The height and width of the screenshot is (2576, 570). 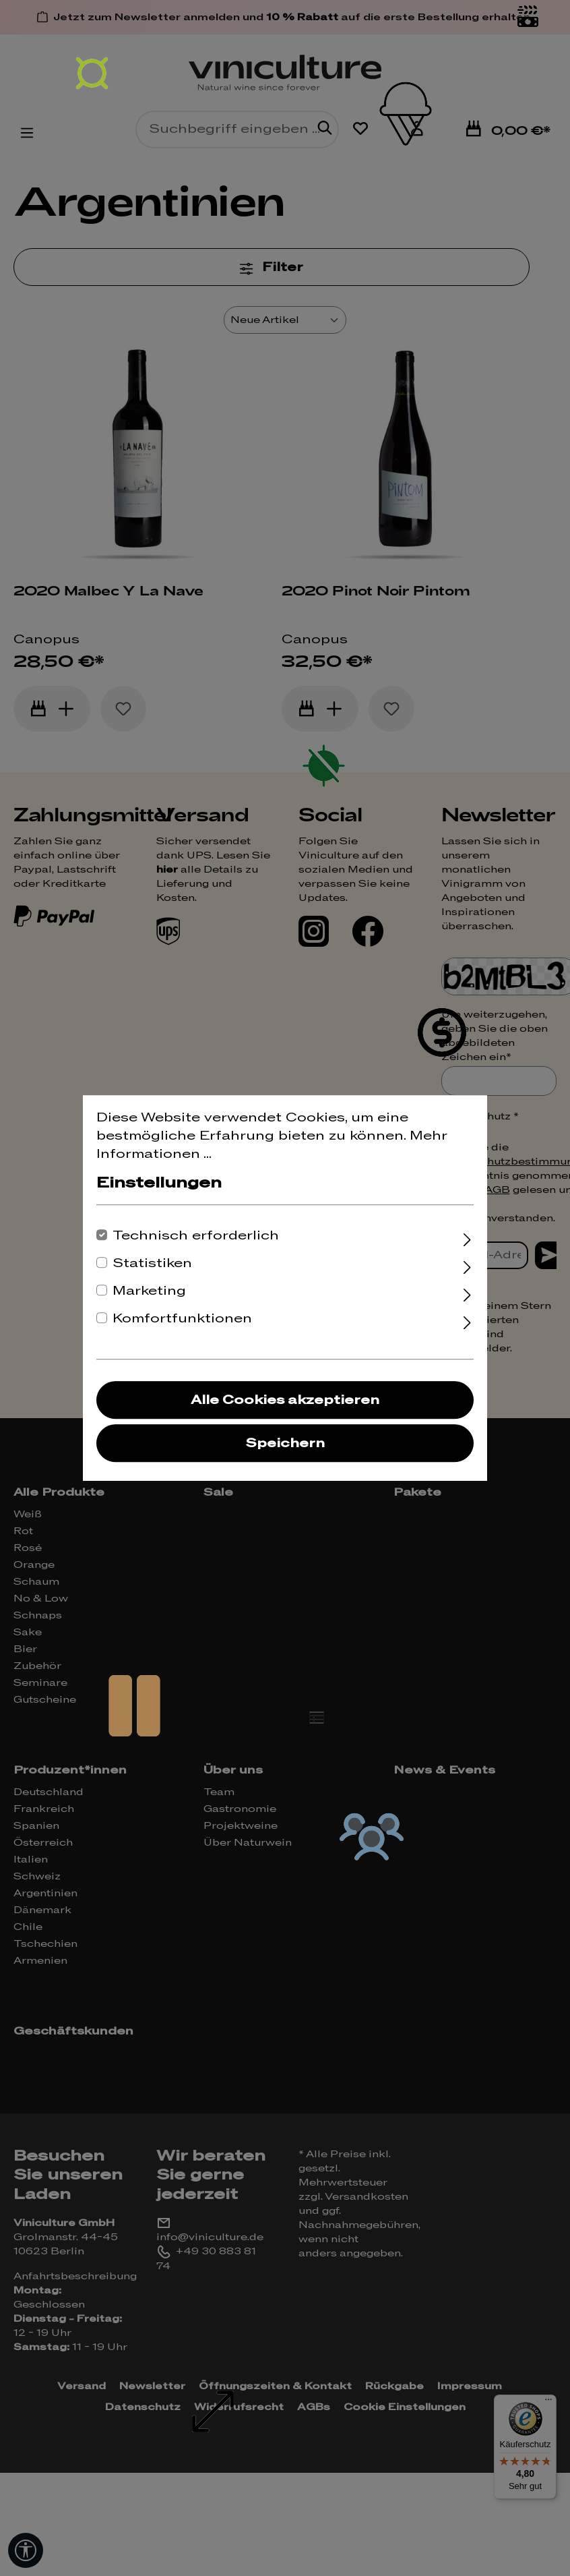 I want to click on view currency or monetary settings, so click(x=92, y=73).